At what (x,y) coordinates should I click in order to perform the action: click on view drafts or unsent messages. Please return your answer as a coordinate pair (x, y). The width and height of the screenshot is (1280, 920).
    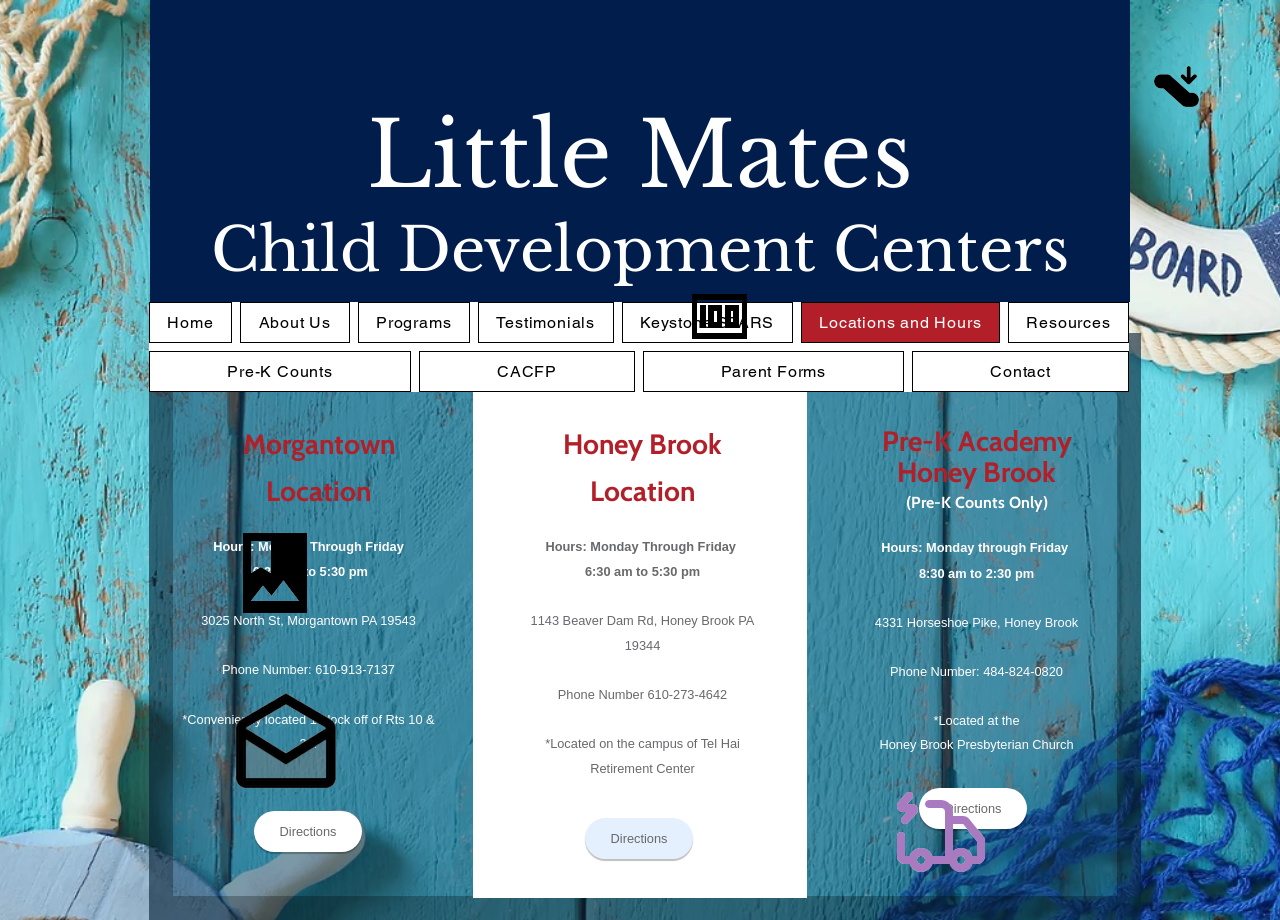
    Looking at the image, I should click on (286, 748).